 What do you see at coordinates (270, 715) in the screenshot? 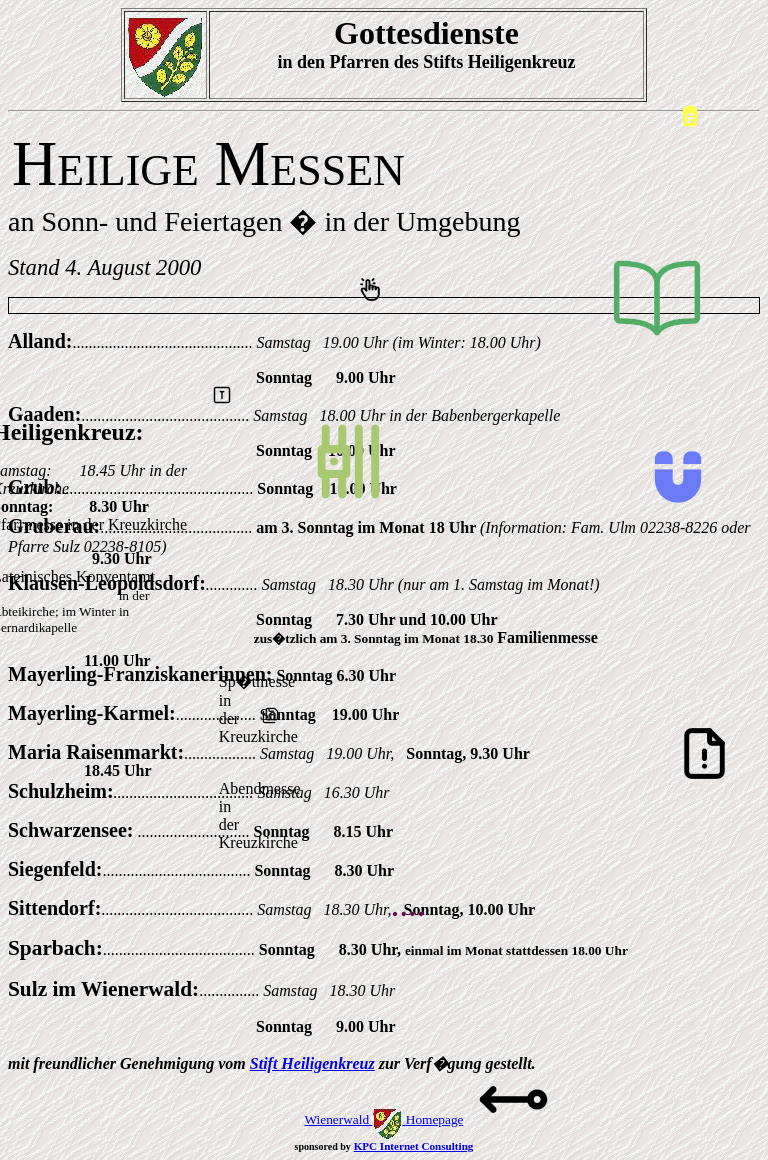
I see `save all open files at once` at bounding box center [270, 715].